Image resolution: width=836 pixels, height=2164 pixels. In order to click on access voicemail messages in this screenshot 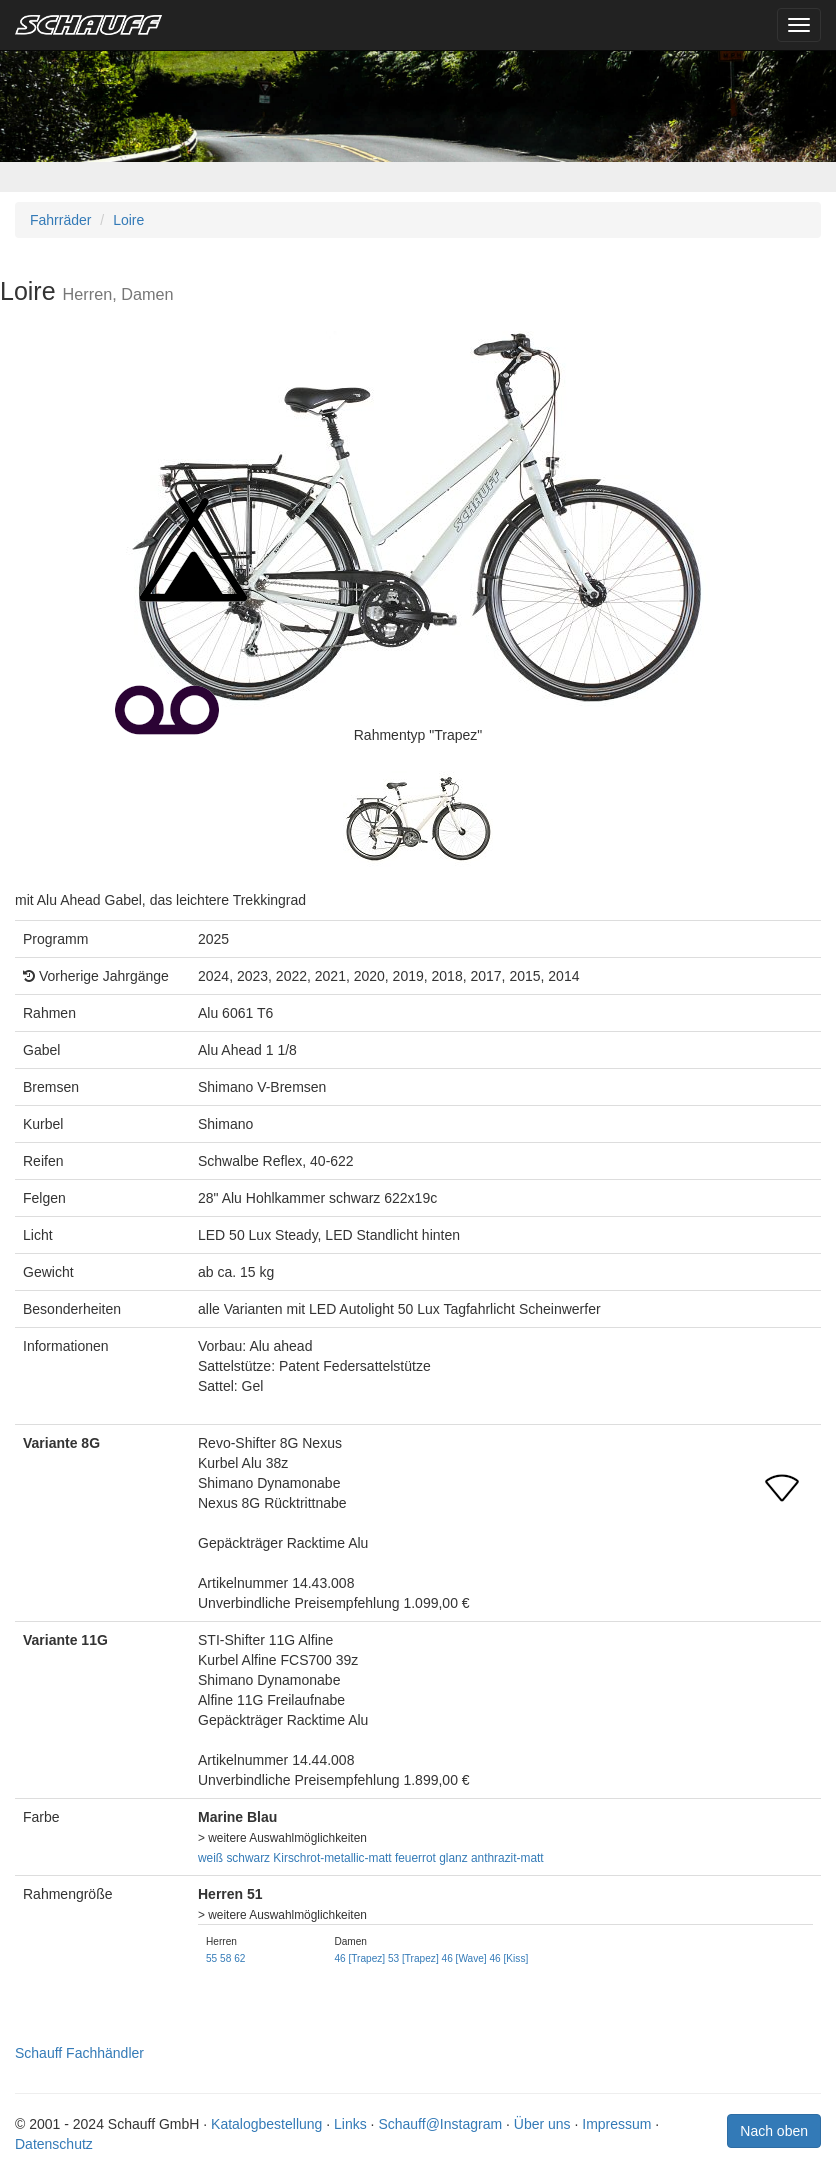, I will do `click(167, 710)`.